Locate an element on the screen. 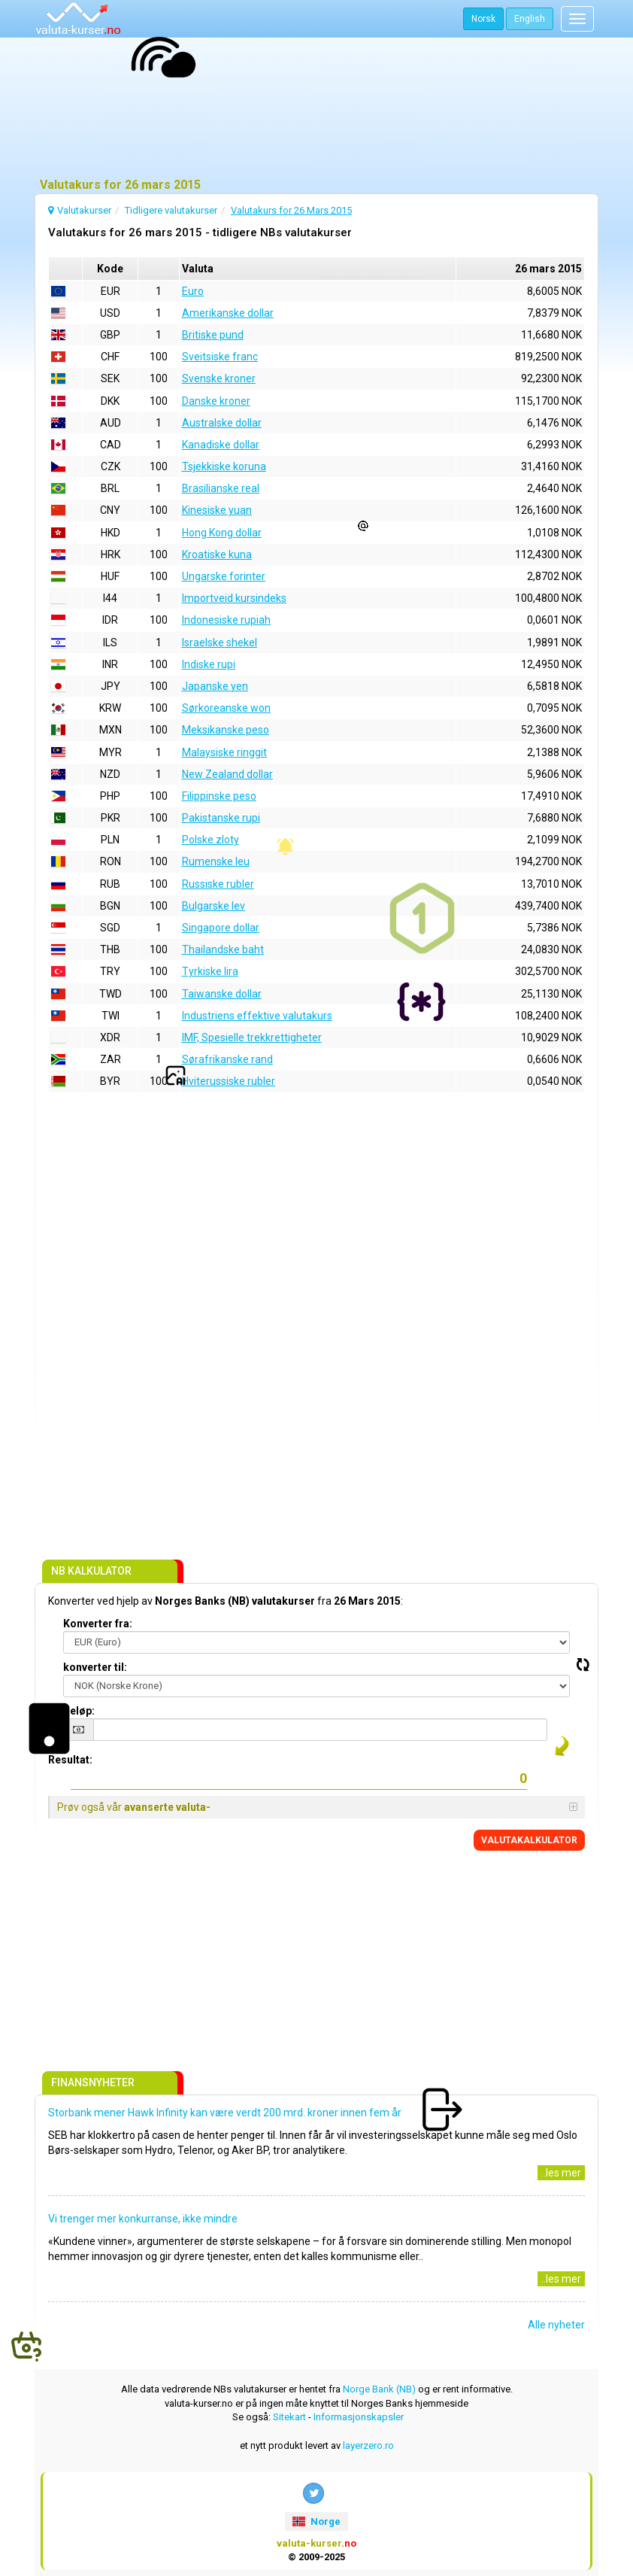 Image resolution: width=633 pixels, height=2576 pixels. view weather forecast is located at coordinates (163, 56).